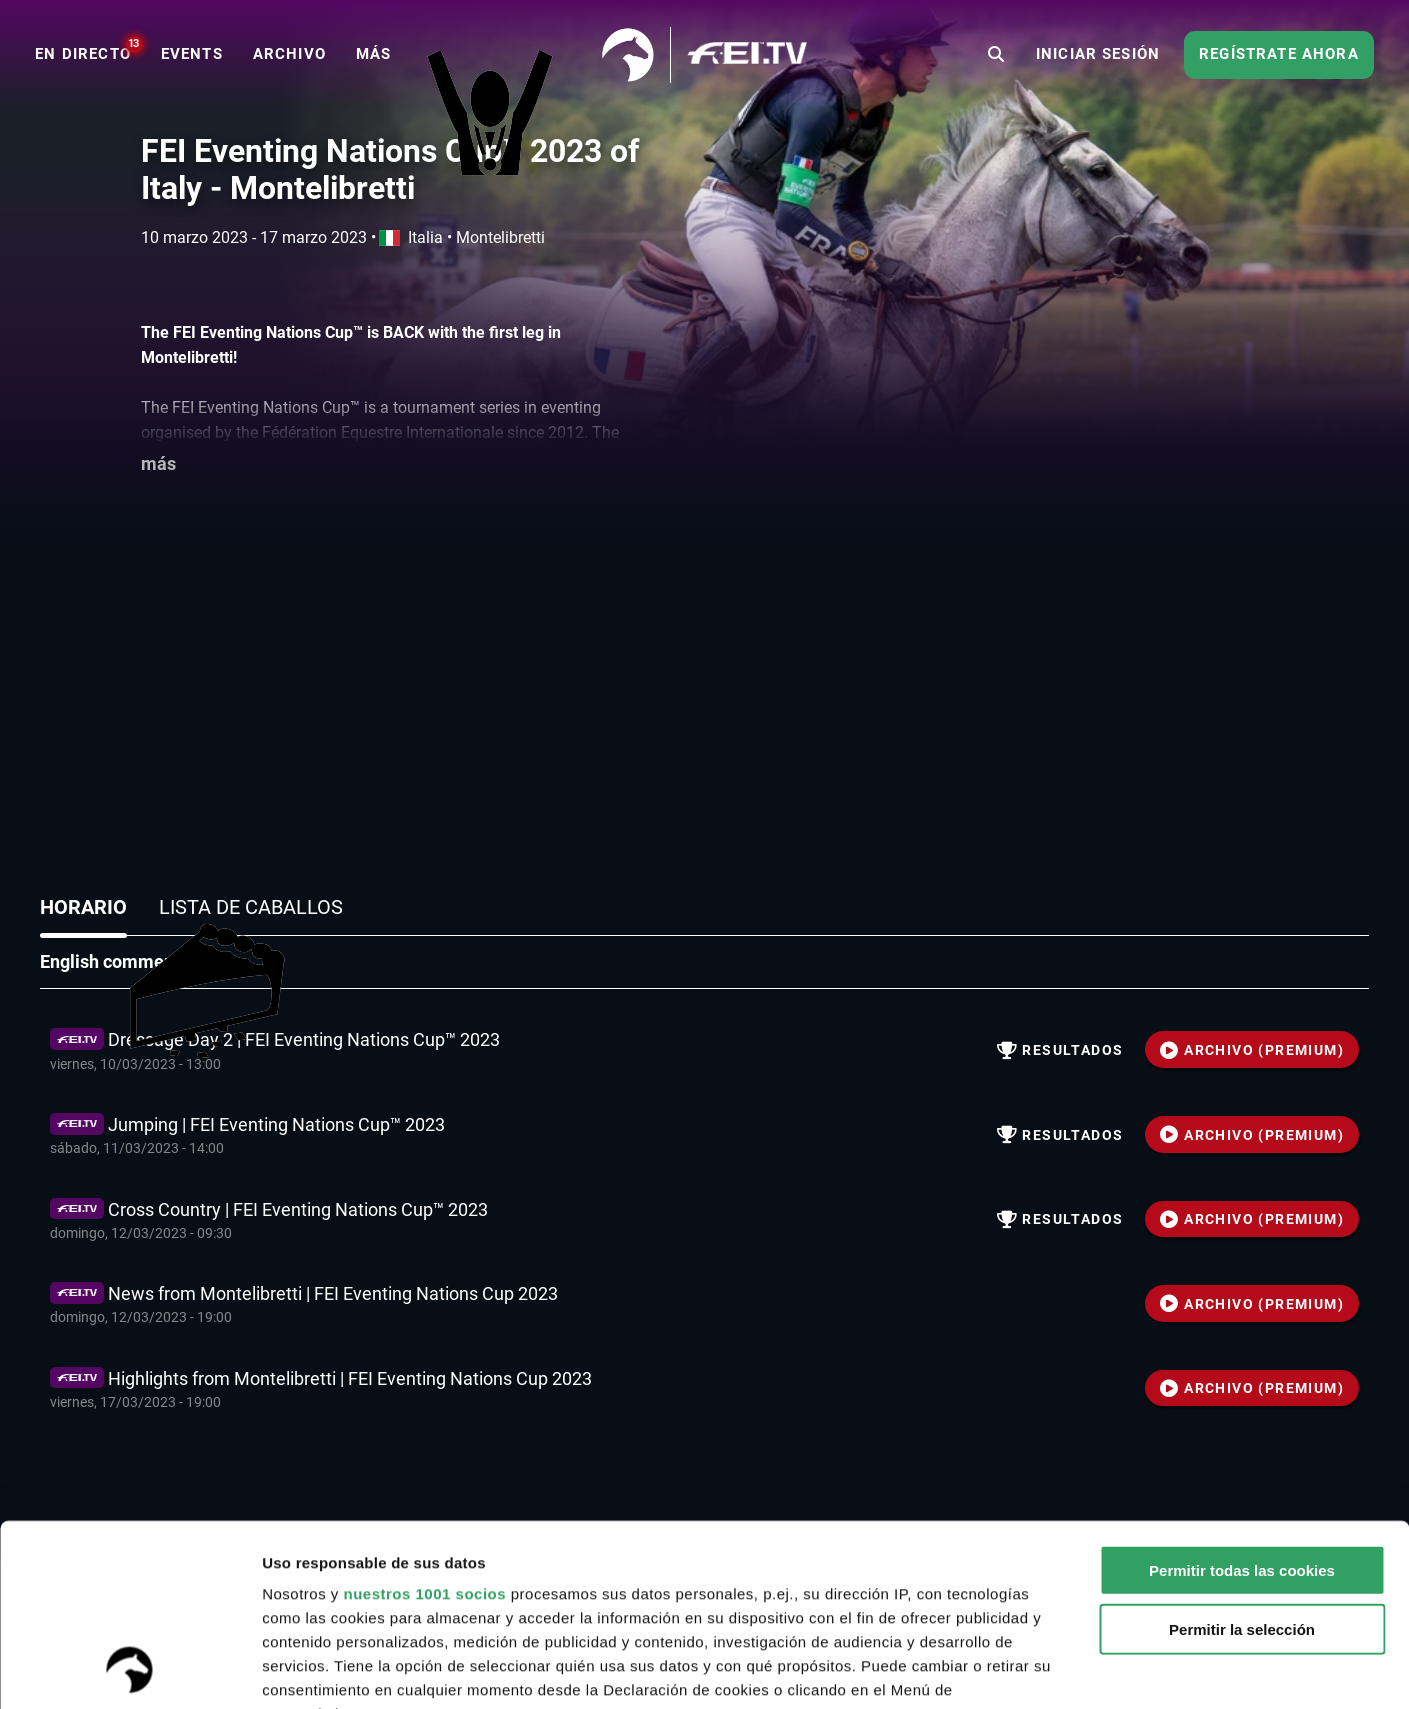 This screenshot has width=1409, height=1709. What do you see at coordinates (207, 982) in the screenshot?
I see `view a portion of data in a chart` at bounding box center [207, 982].